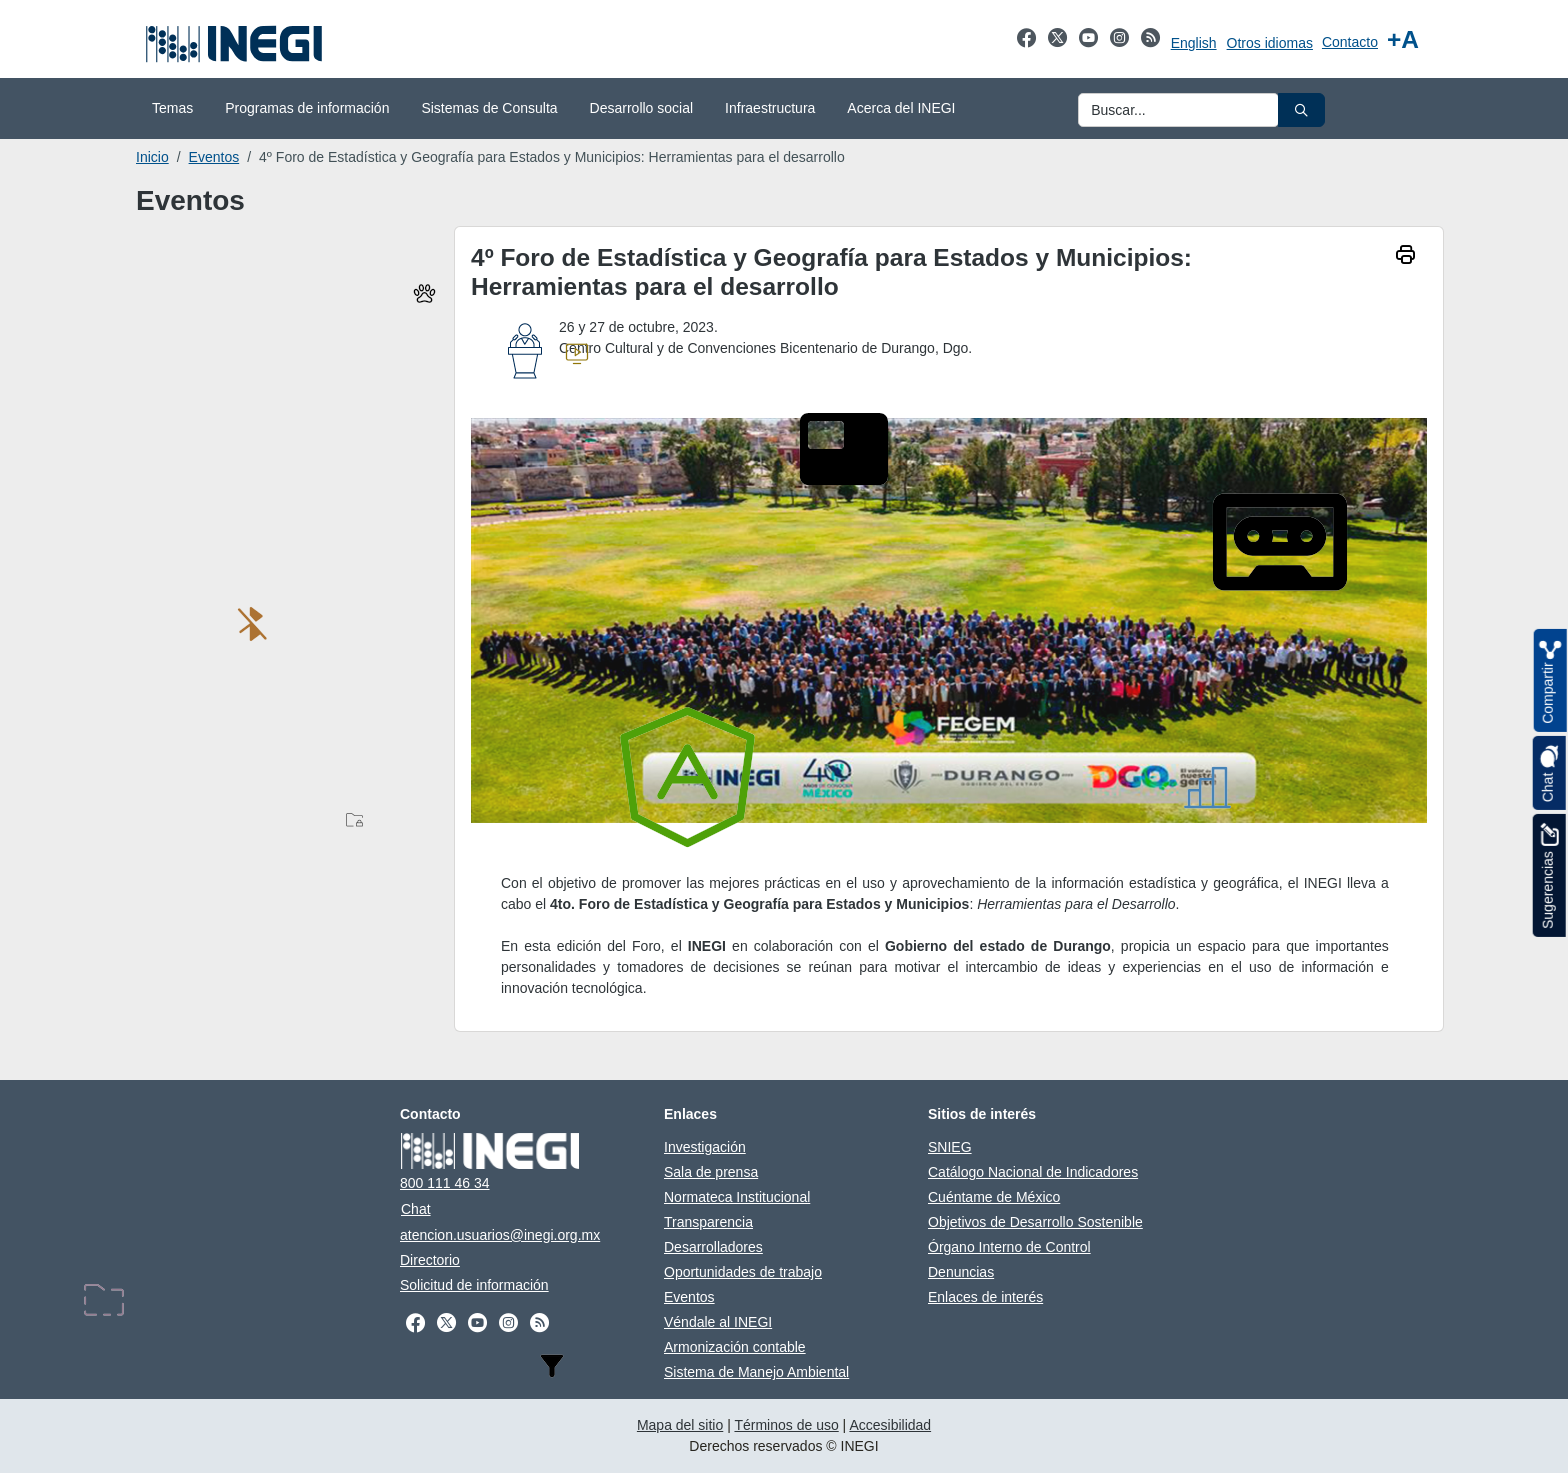  What do you see at coordinates (104, 1299) in the screenshot?
I see `empty or placeholder folder` at bounding box center [104, 1299].